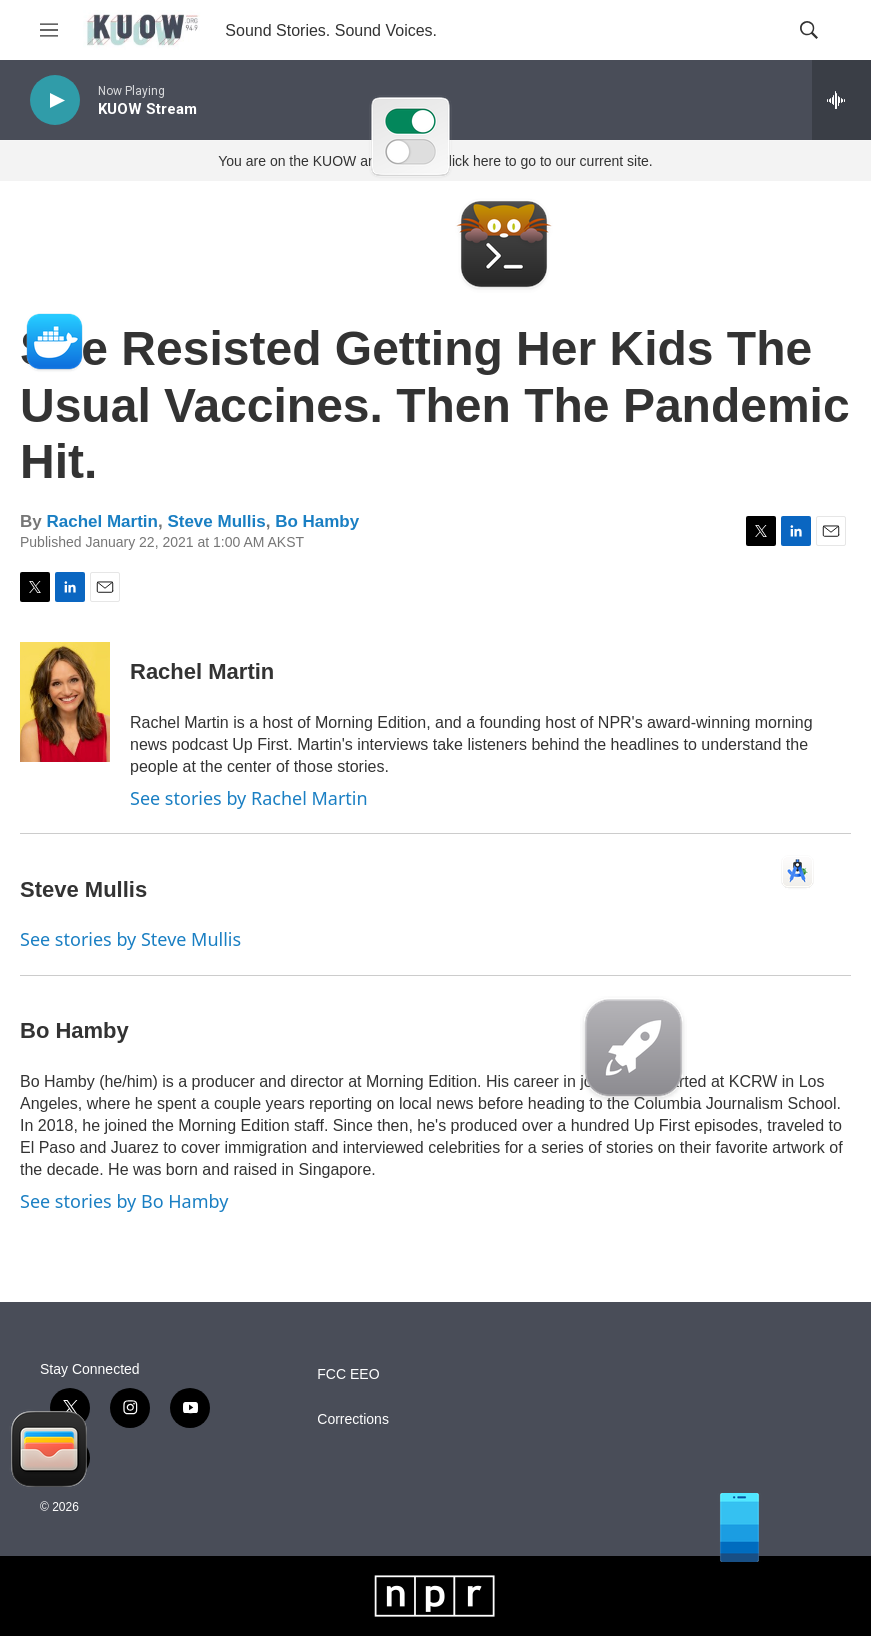 The image size is (871, 1636). What do you see at coordinates (410, 136) in the screenshot?
I see `open system tweaks or customization settings` at bounding box center [410, 136].